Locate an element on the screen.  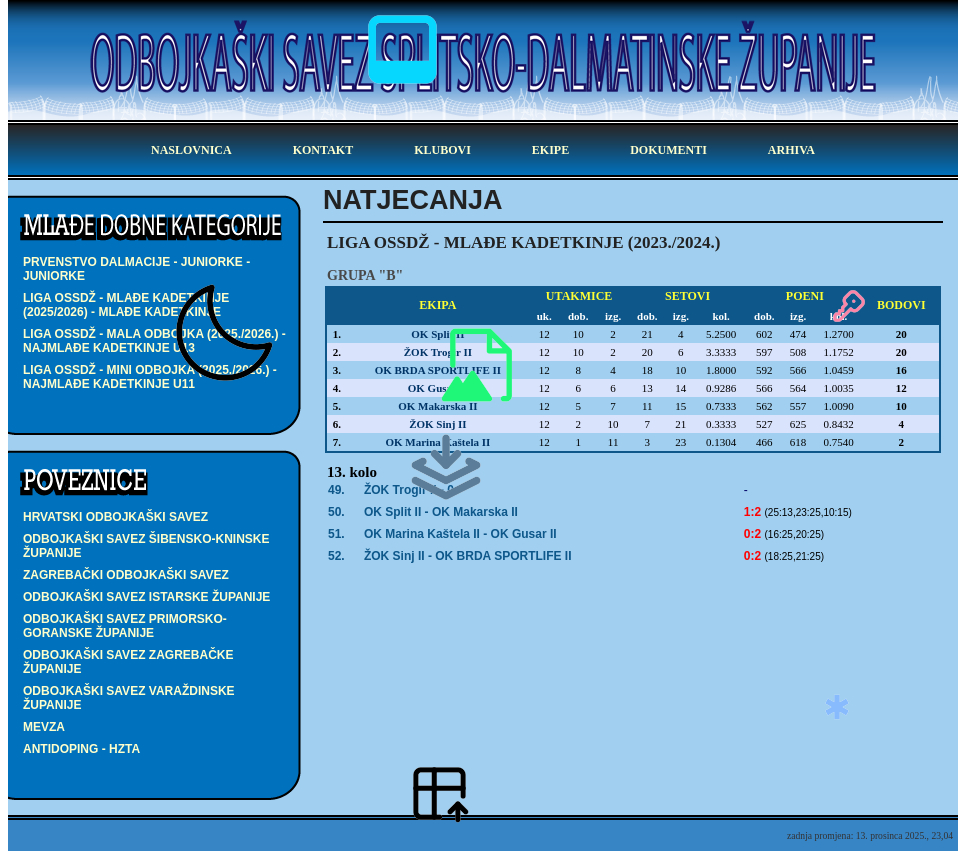
view image file is located at coordinates (481, 365).